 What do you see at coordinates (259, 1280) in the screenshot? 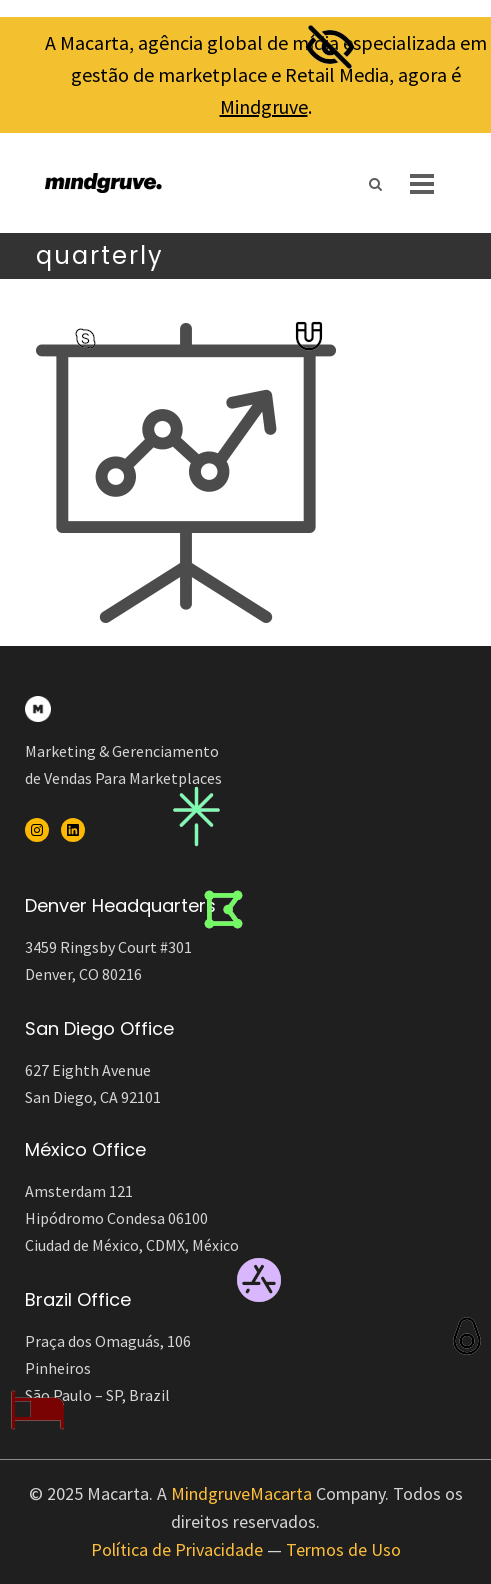
I see `open the app store` at bounding box center [259, 1280].